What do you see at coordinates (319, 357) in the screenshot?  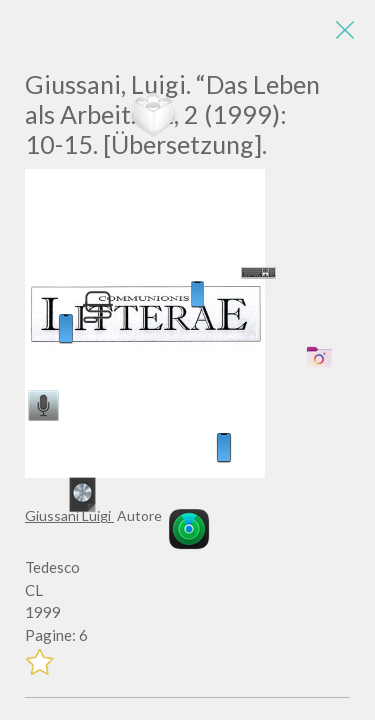 I see `open folder containing instagram downloads` at bounding box center [319, 357].